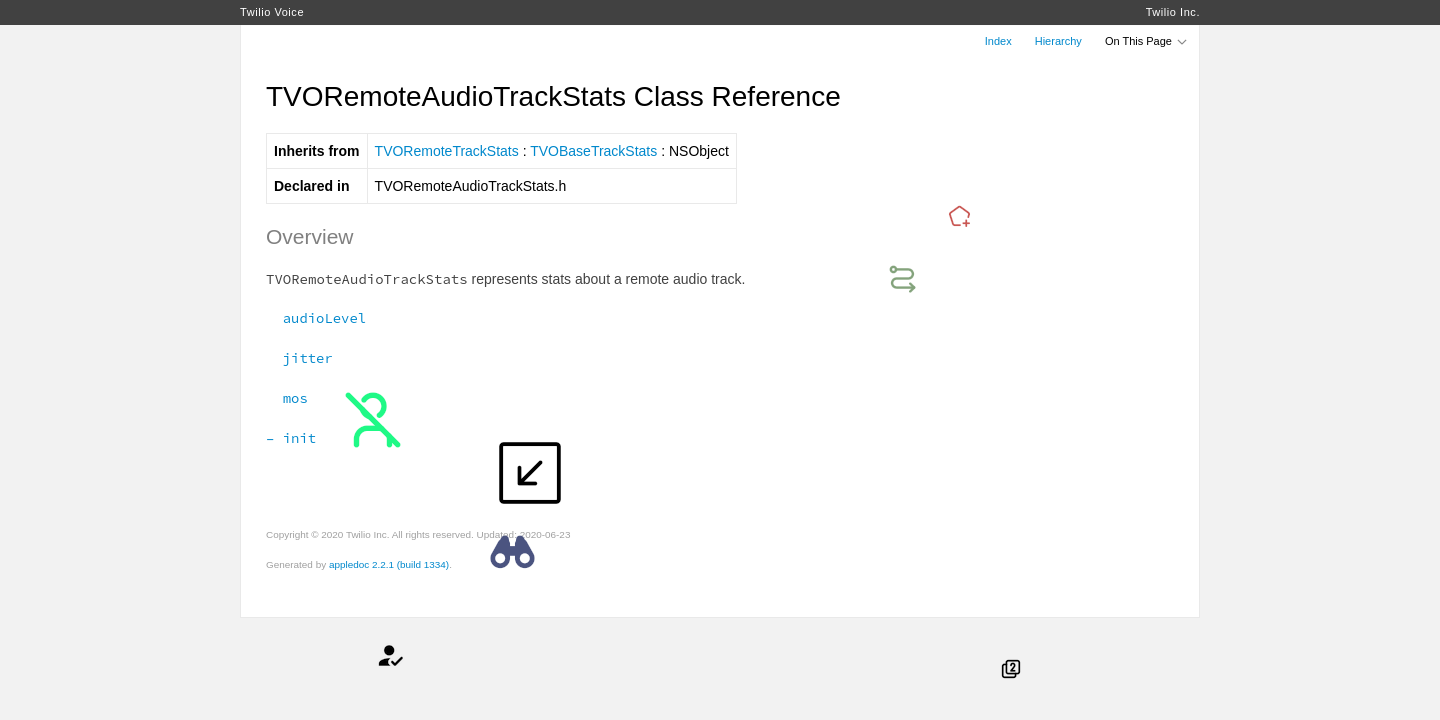 The width and height of the screenshot is (1440, 720). I want to click on search or explore content, so click(512, 548).